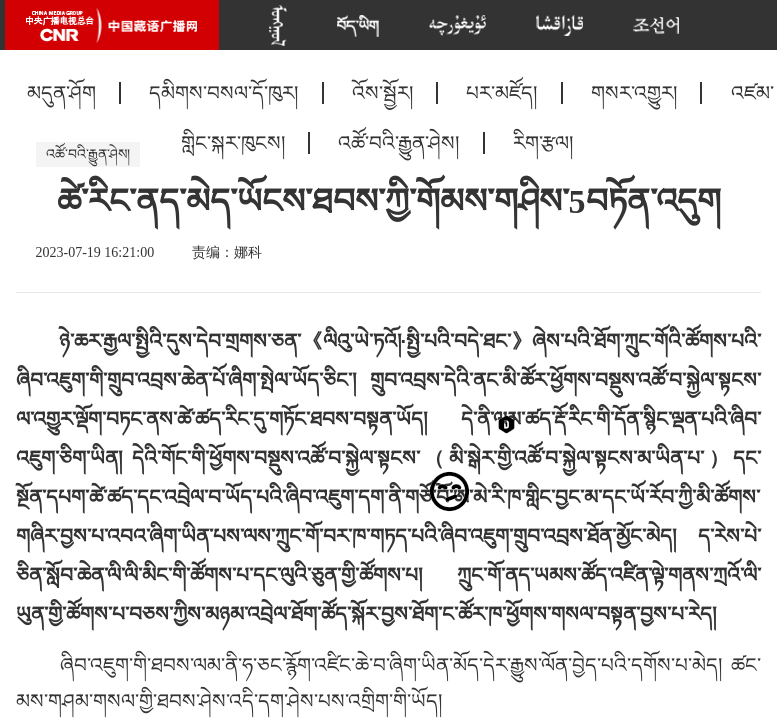 The height and width of the screenshot is (720, 777). What do you see at coordinates (506, 424) in the screenshot?
I see `indicates a "D" grade or rating level` at bounding box center [506, 424].